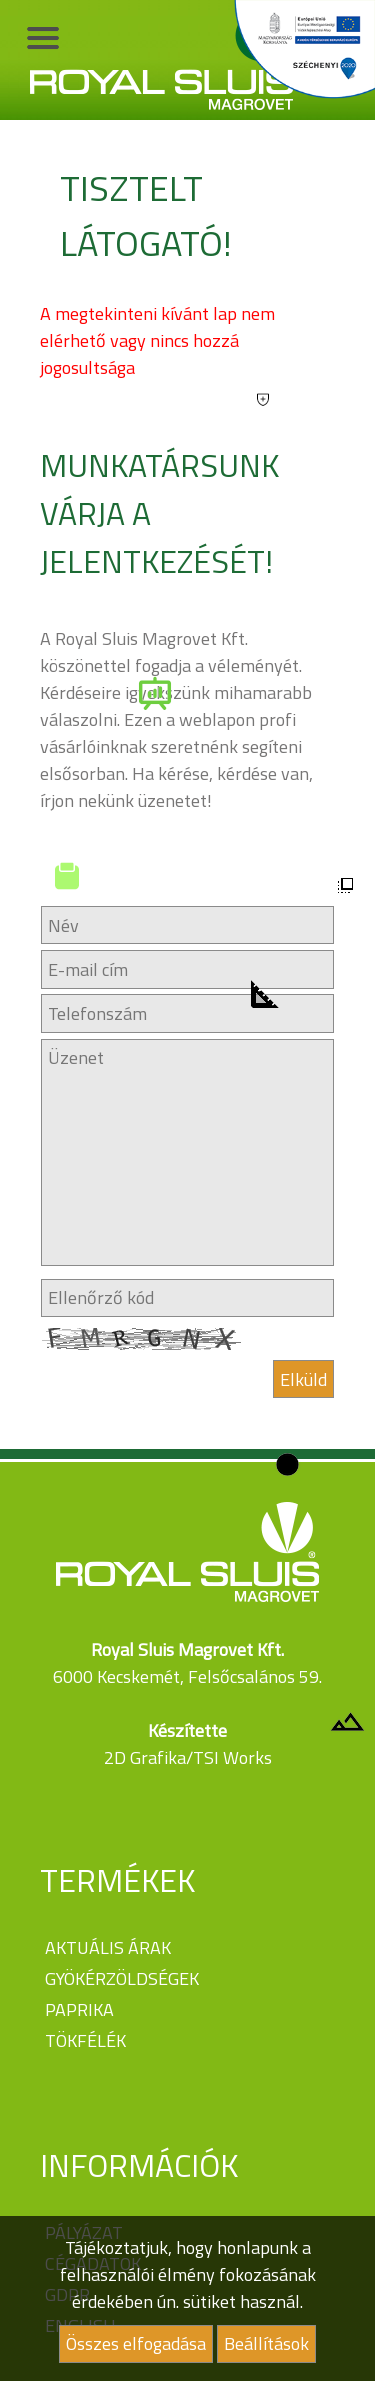 The width and height of the screenshot is (375, 2381). What do you see at coordinates (67, 876) in the screenshot?
I see `copy to clipboard` at bounding box center [67, 876].